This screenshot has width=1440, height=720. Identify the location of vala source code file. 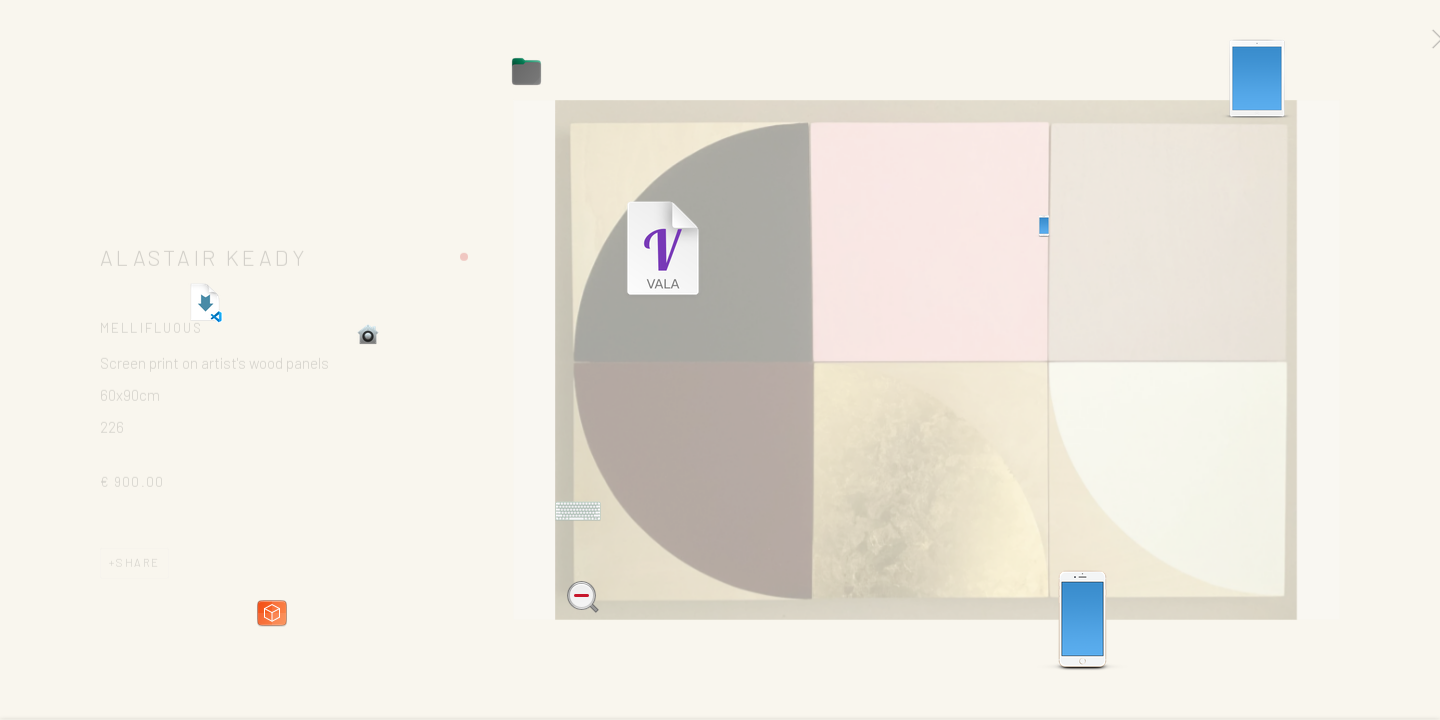
(663, 250).